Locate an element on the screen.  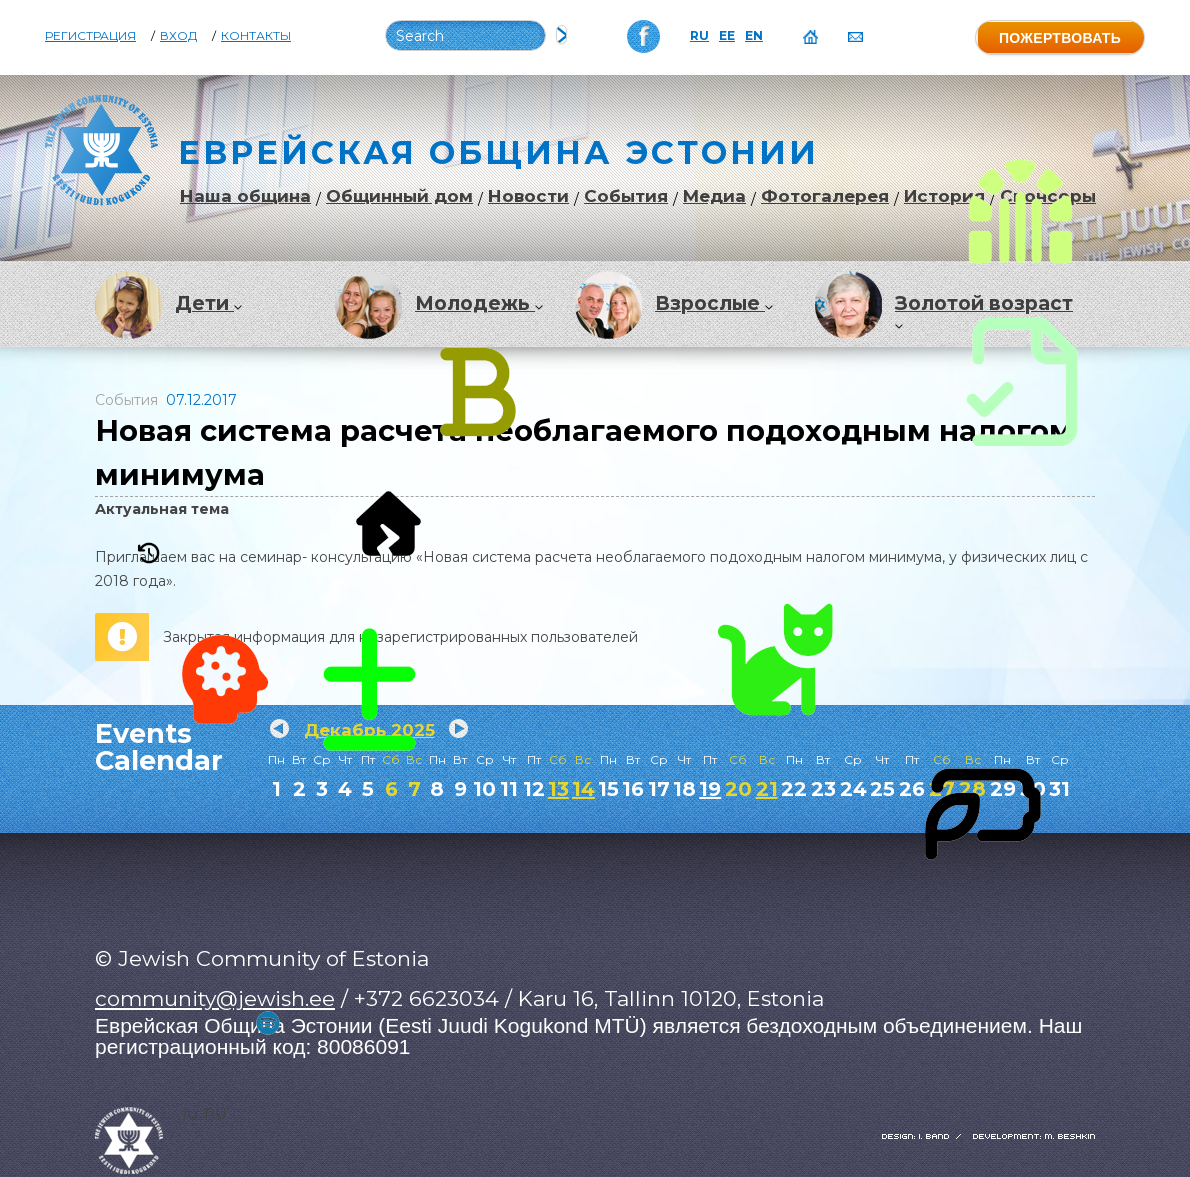
open spotify is located at coordinates (268, 1023).